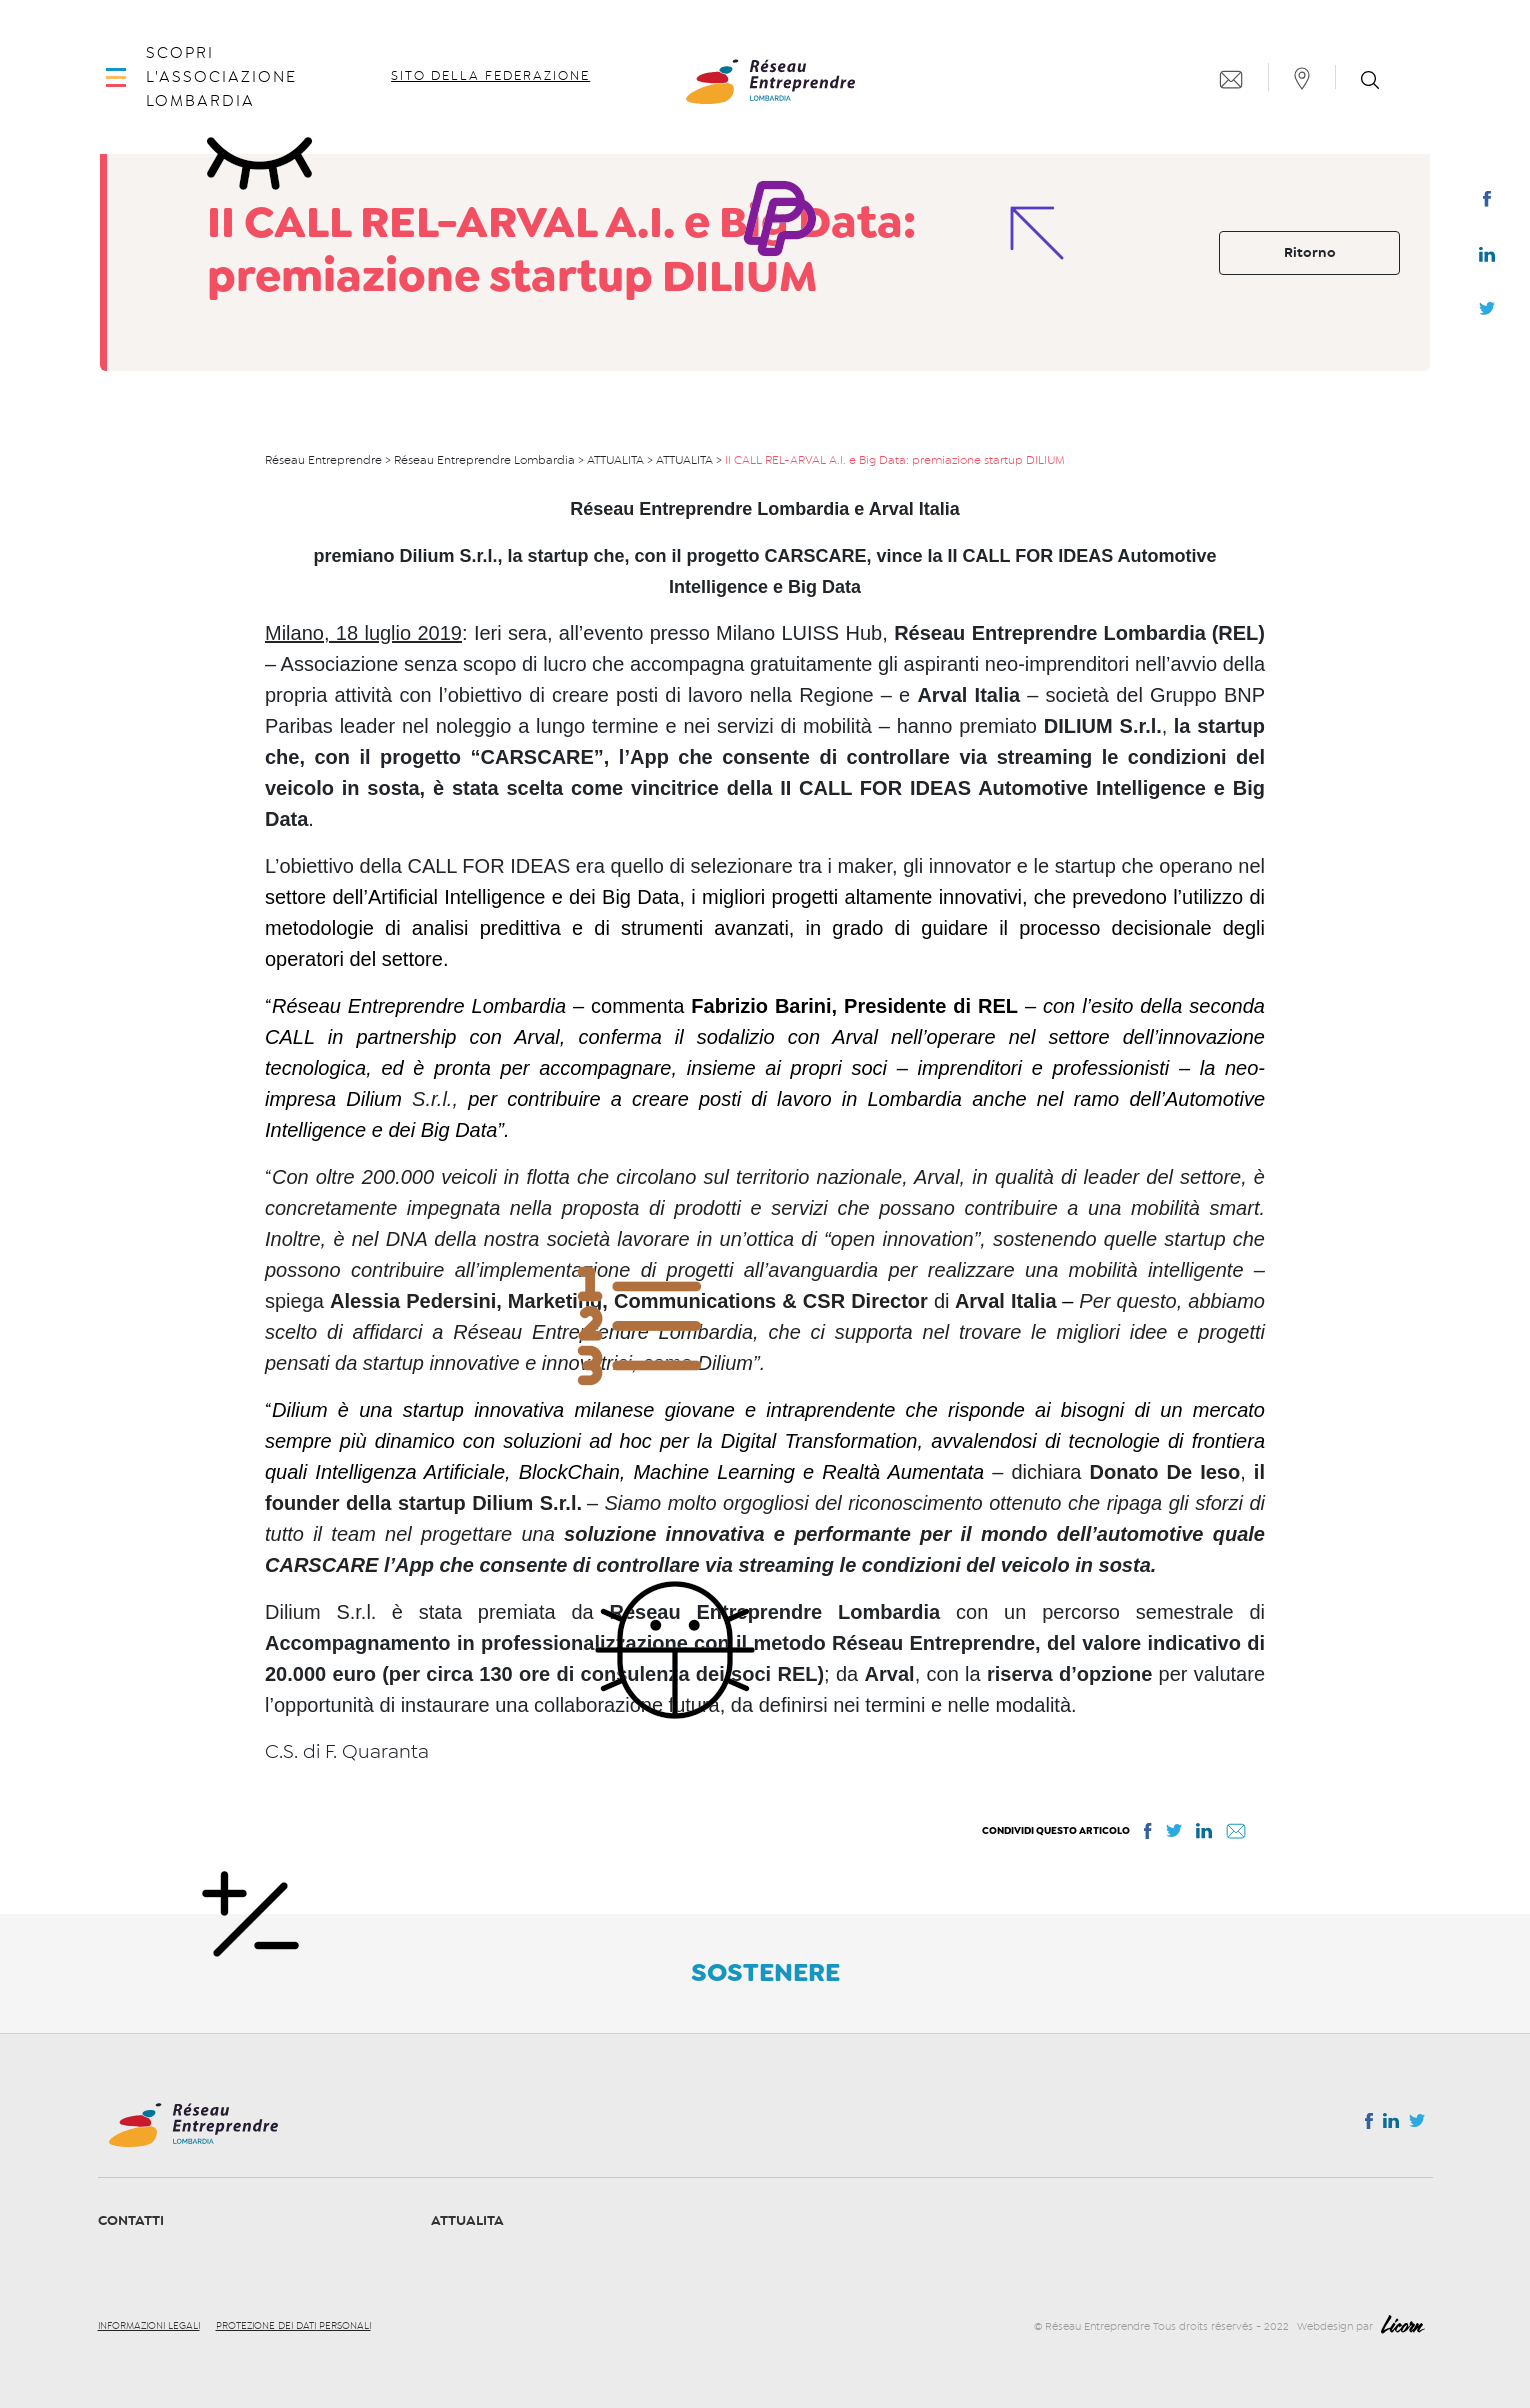  What do you see at coordinates (642, 1326) in the screenshot?
I see `format text as a numbered list` at bounding box center [642, 1326].